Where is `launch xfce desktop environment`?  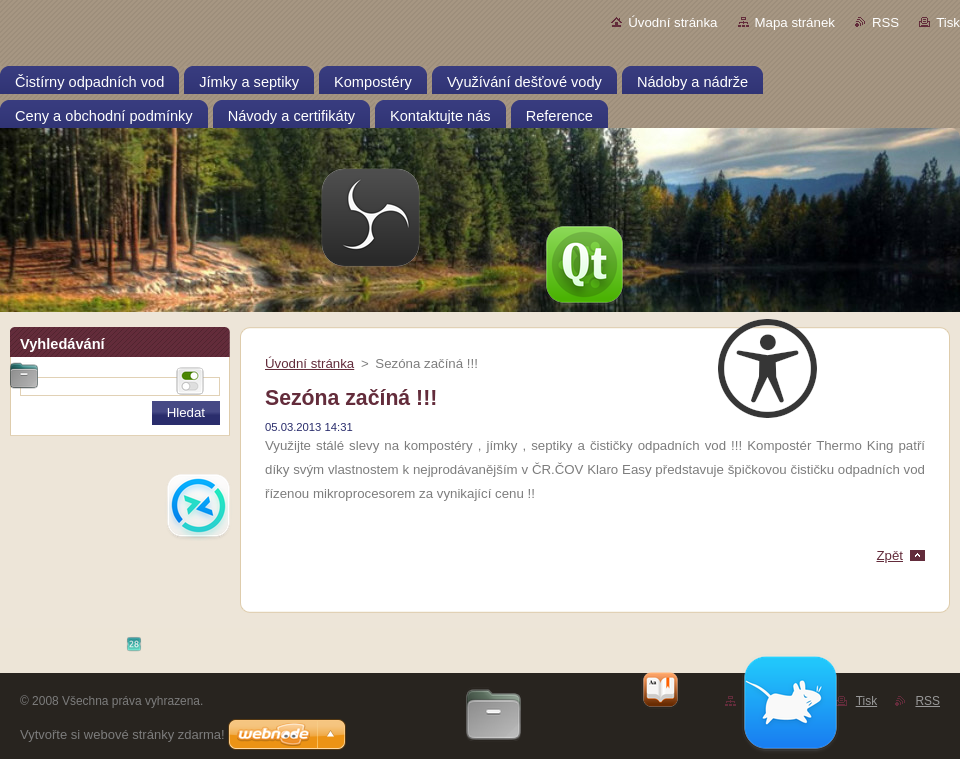
launch xfce desktop environment is located at coordinates (790, 702).